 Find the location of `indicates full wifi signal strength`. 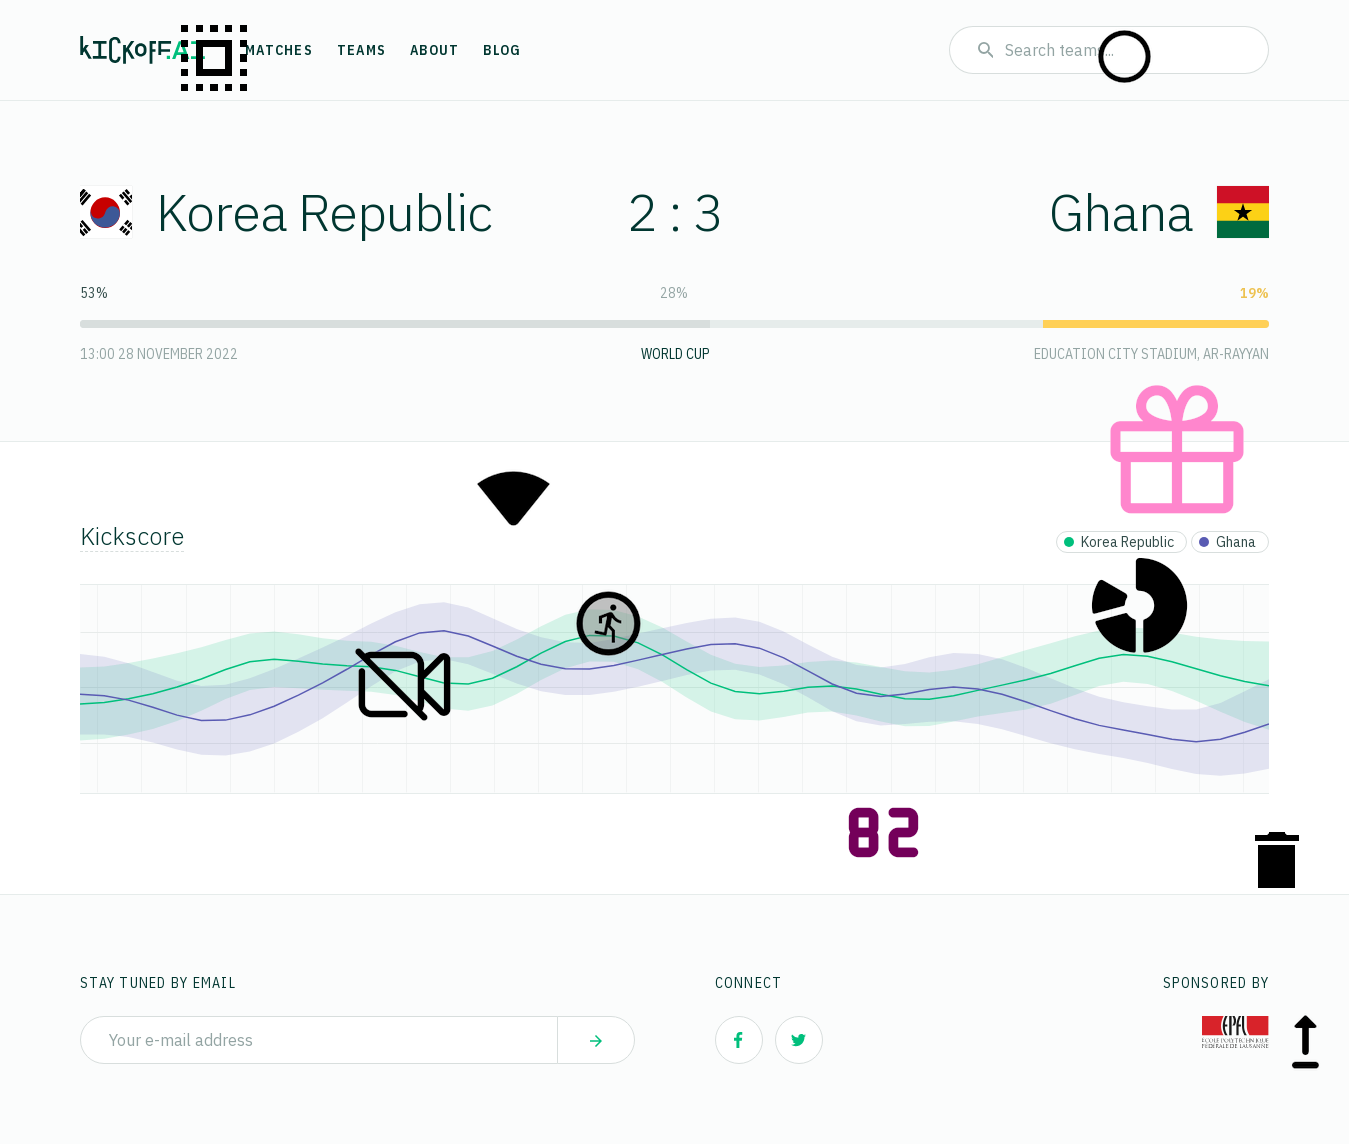

indicates full wifi signal strength is located at coordinates (513, 499).